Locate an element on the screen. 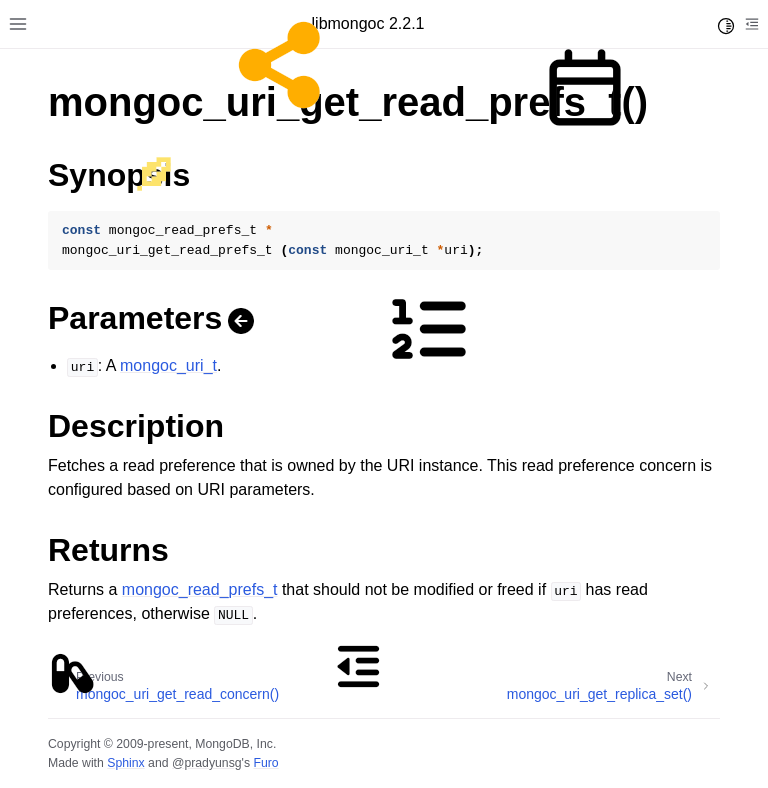 Image resolution: width=768 pixels, height=788 pixels. mintbit brand logo is located at coordinates (154, 174).